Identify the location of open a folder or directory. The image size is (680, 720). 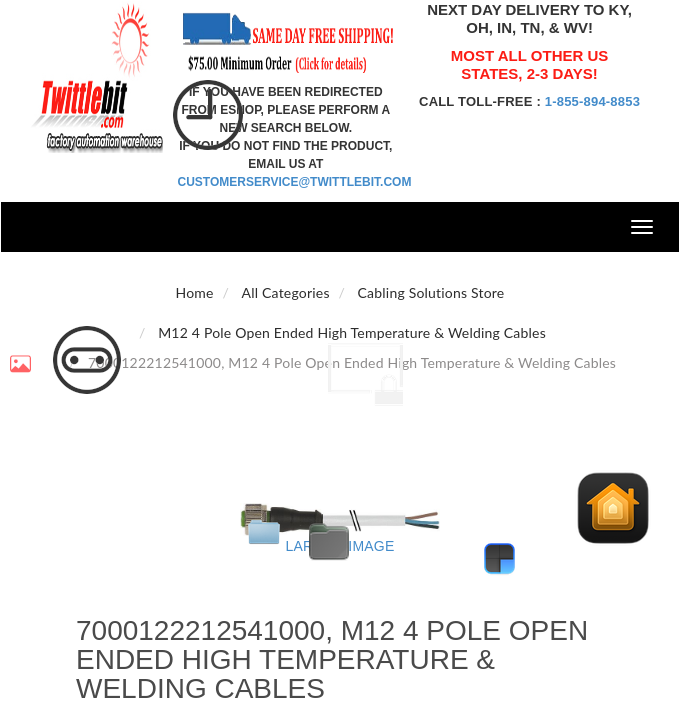
(329, 541).